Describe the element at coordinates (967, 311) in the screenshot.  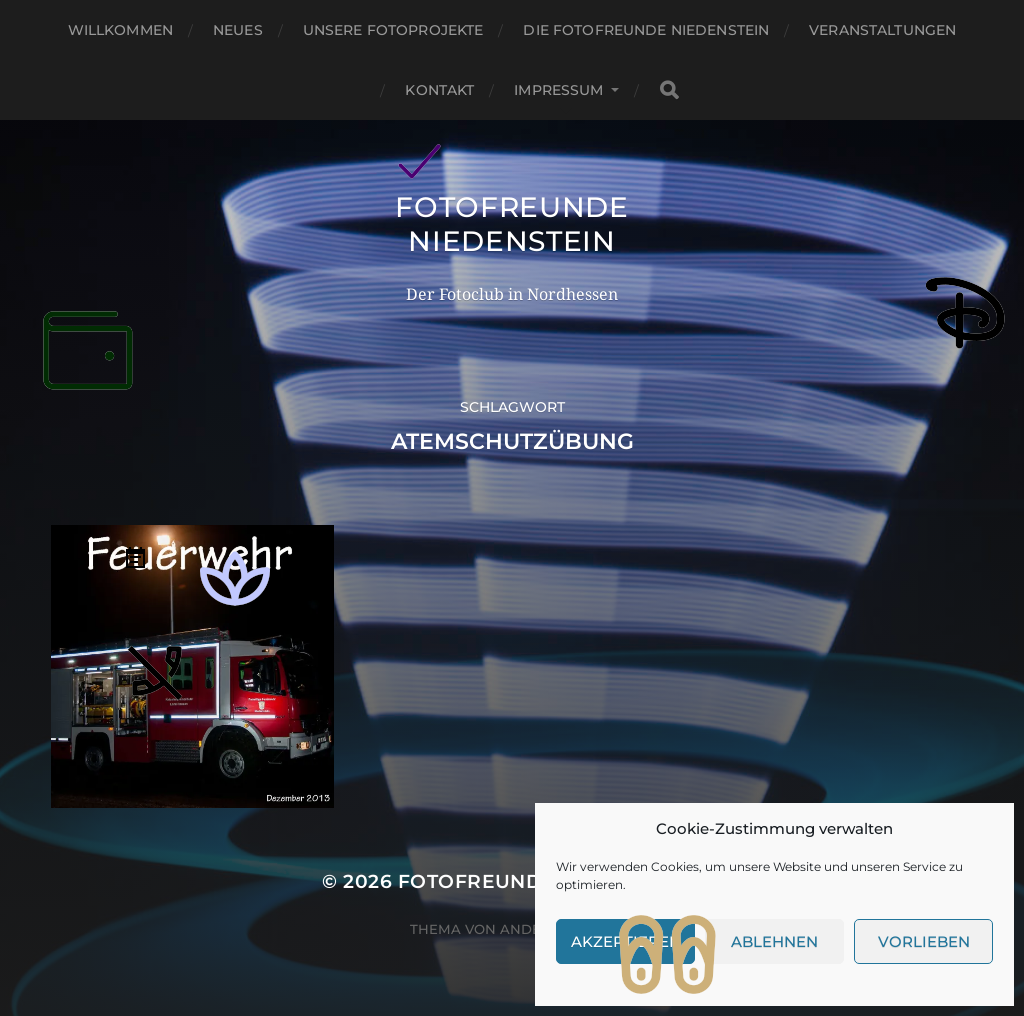
I see `access disney+ streaming service` at that location.